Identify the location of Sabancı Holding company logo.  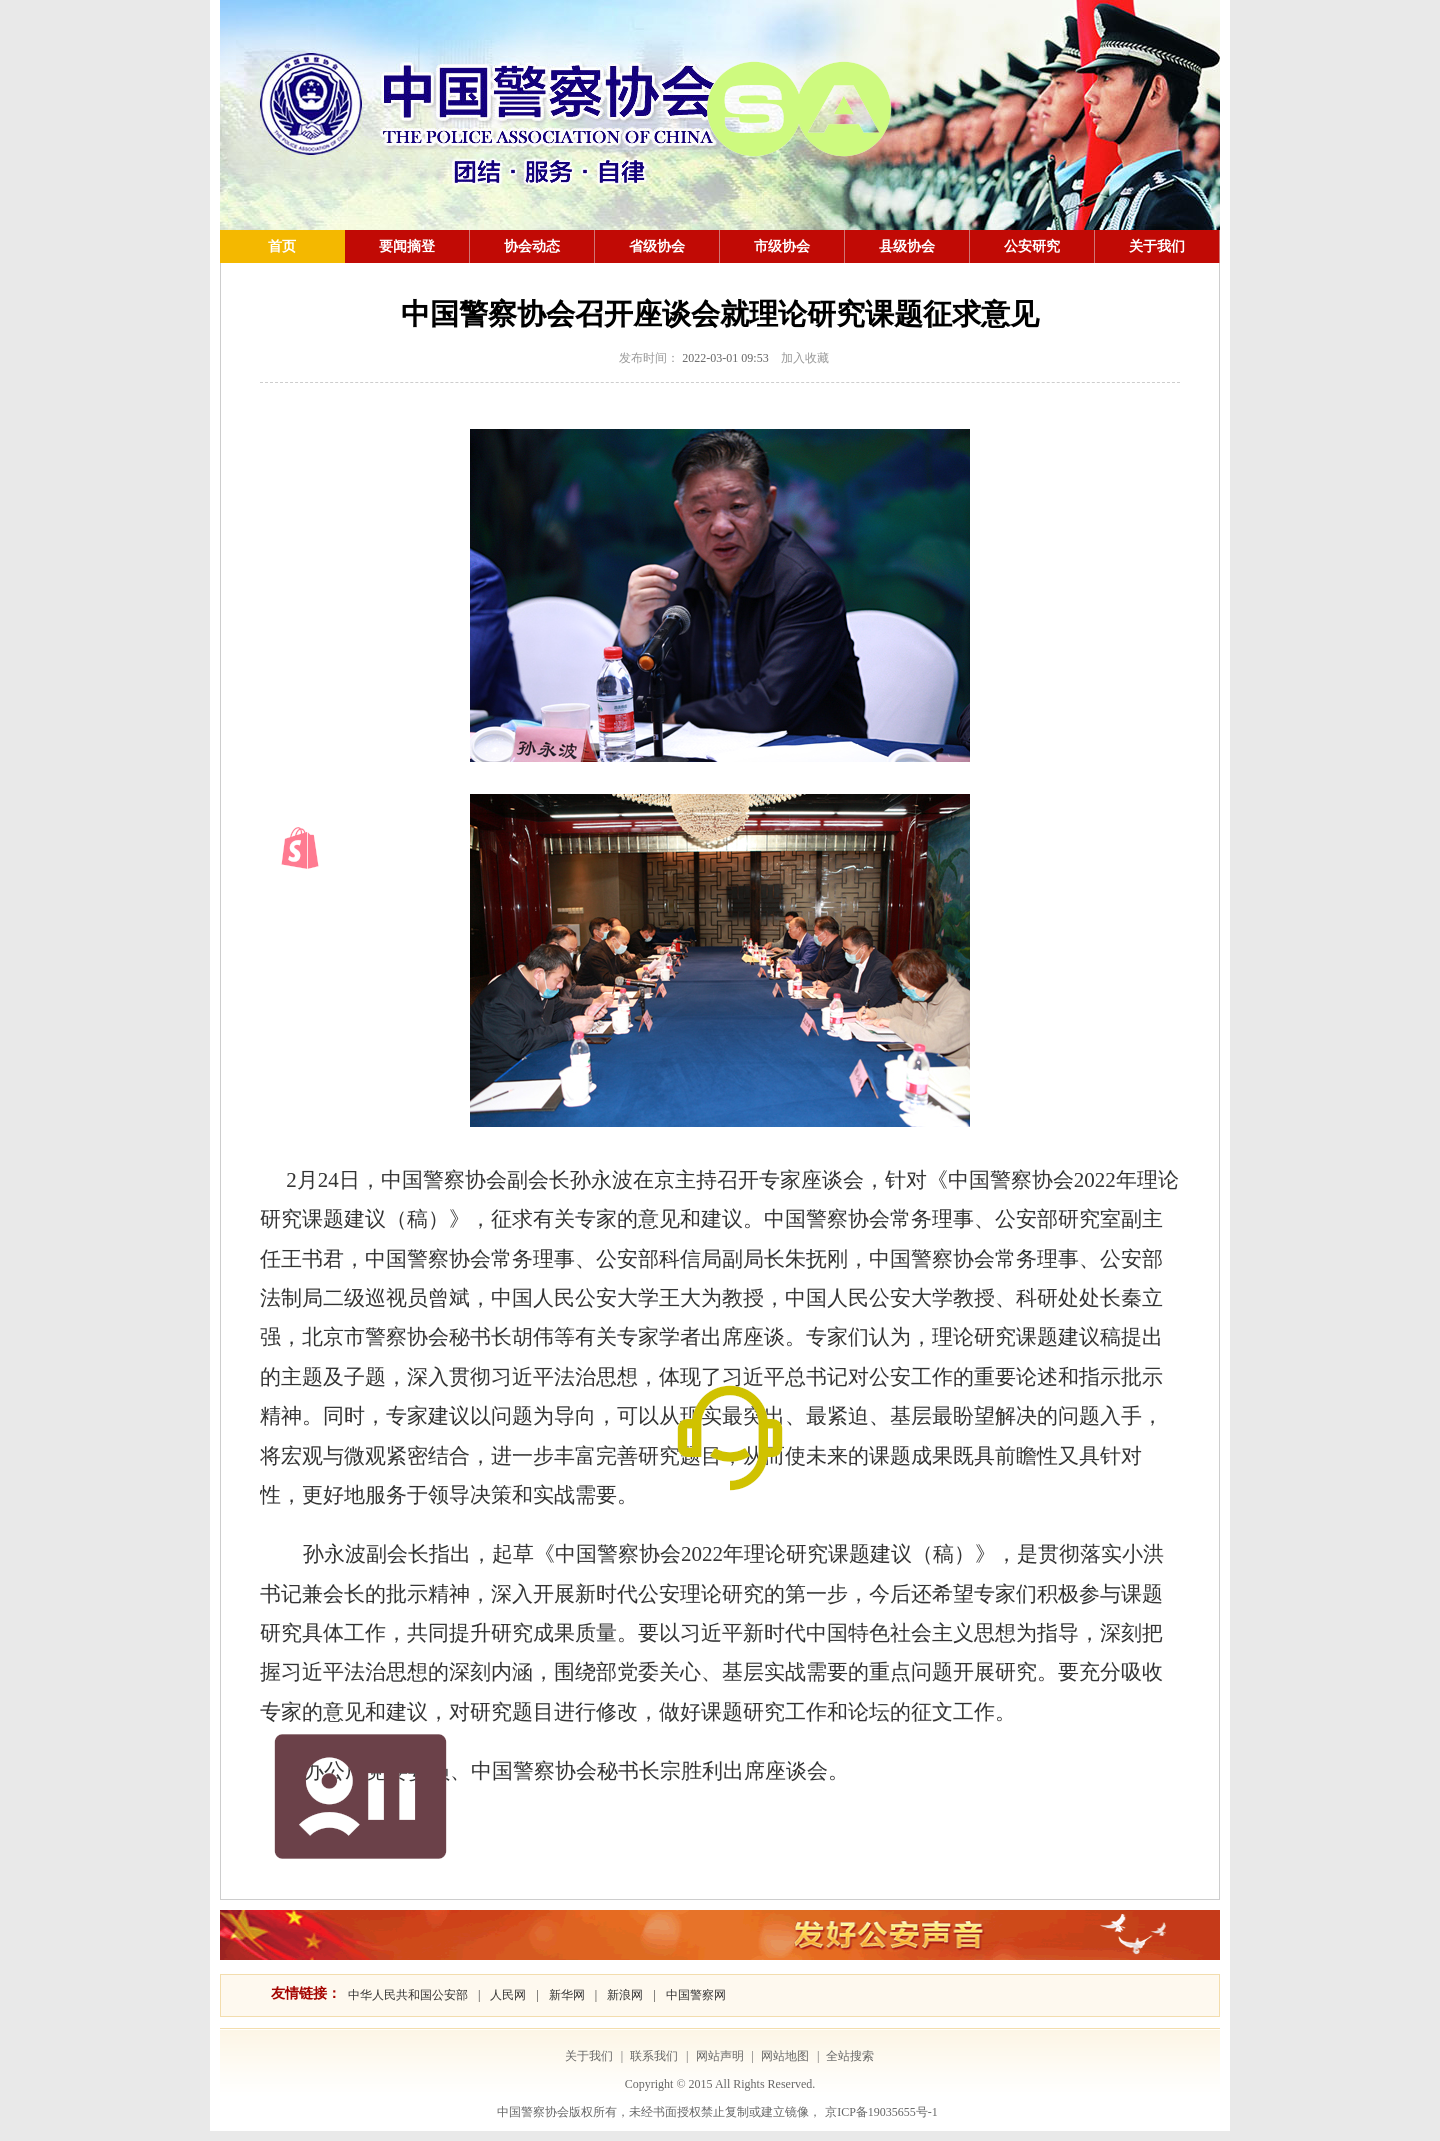
(799, 109).